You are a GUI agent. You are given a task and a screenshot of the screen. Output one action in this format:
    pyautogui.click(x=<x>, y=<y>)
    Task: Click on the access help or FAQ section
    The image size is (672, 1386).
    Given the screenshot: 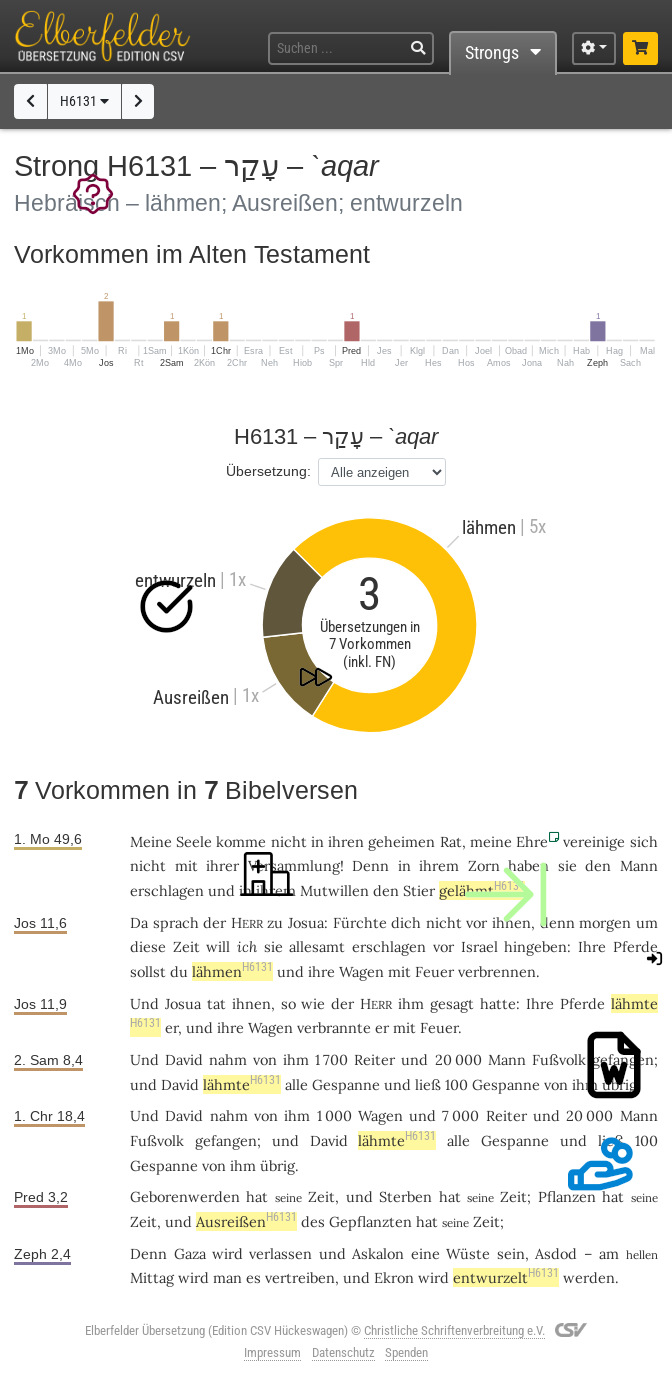 What is the action you would take?
    pyautogui.click(x=93, y=194)
    